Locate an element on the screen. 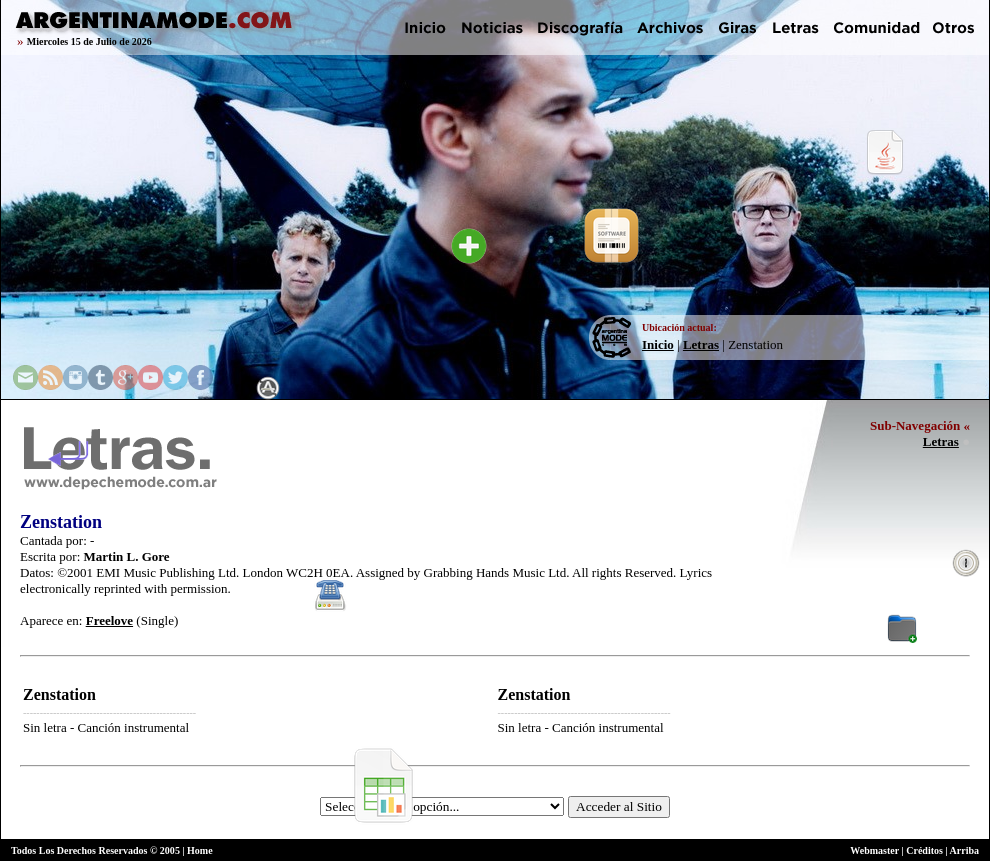 The image size is (990, 861). create a new folder is located at coordinates (902, 628).